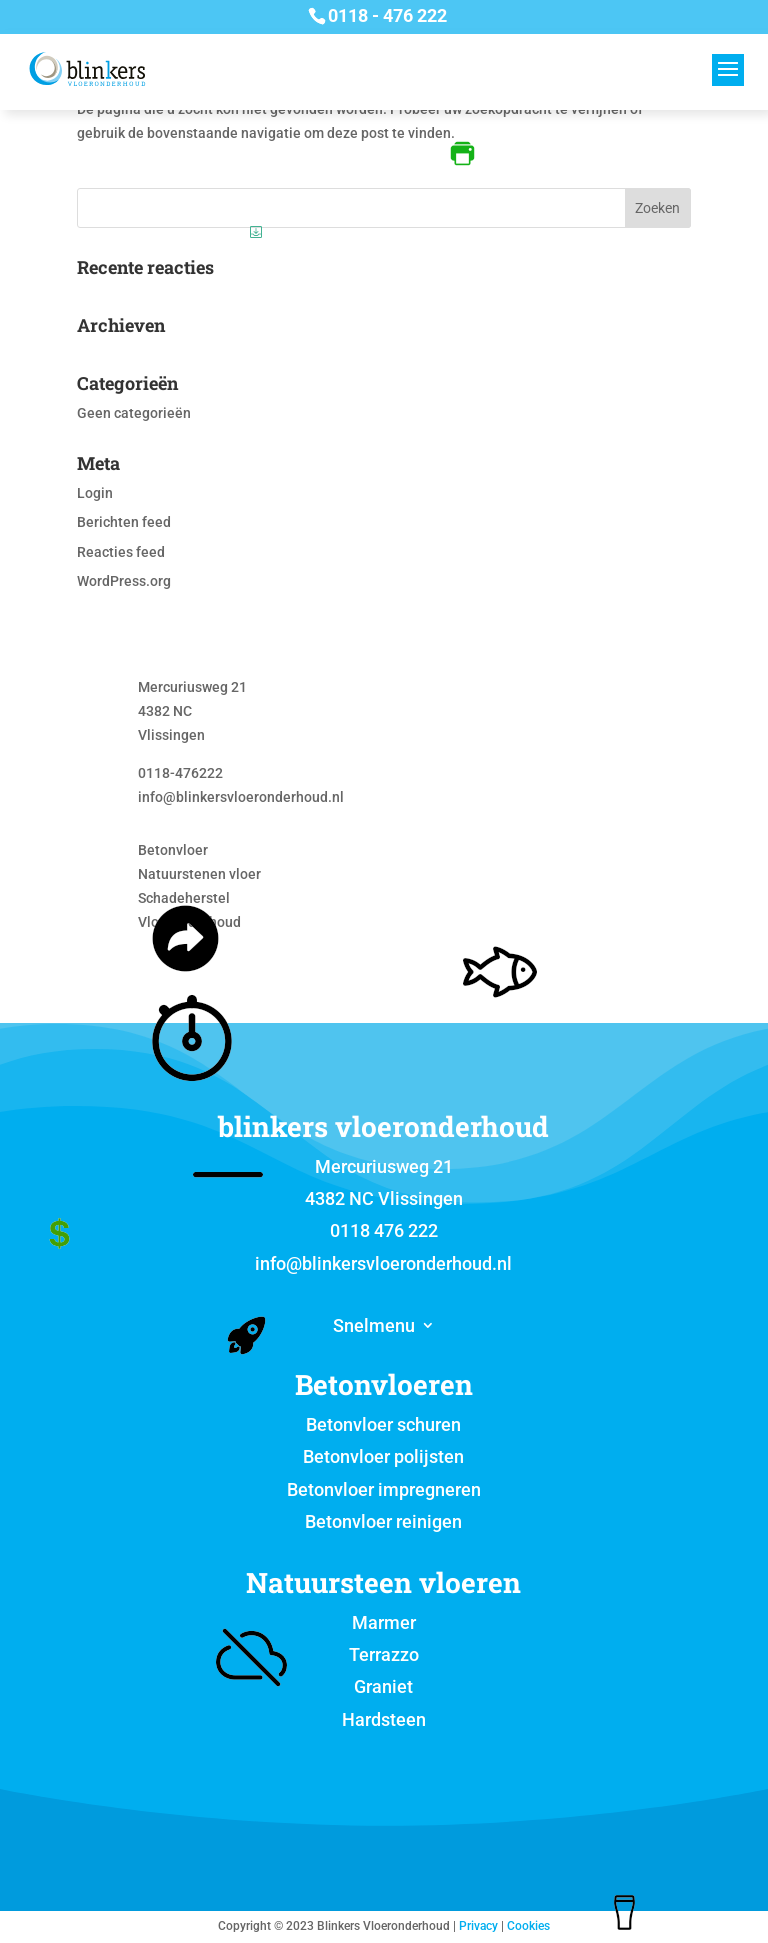 Image resolution: width=768 pixels, height=1943 pixels. Describe the element at coordinates (192, 1038) in the screenshot. I see `start or view a timer` at that location.